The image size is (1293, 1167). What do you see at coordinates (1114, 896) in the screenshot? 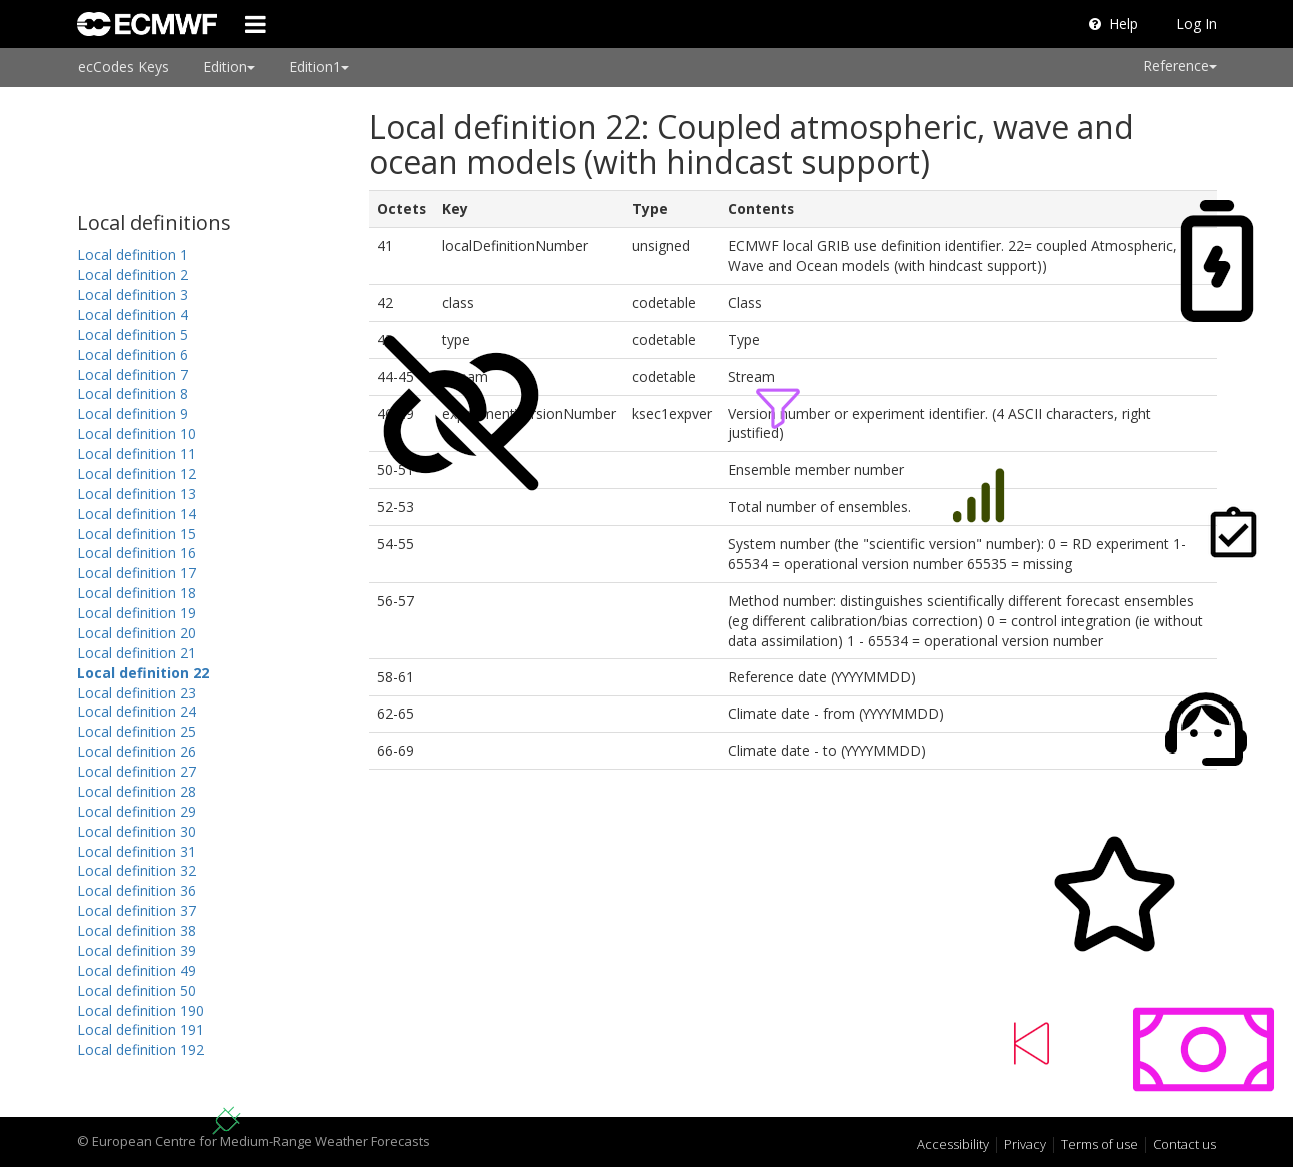
I see `add item to favorites` at bounding box center [1114, 896].